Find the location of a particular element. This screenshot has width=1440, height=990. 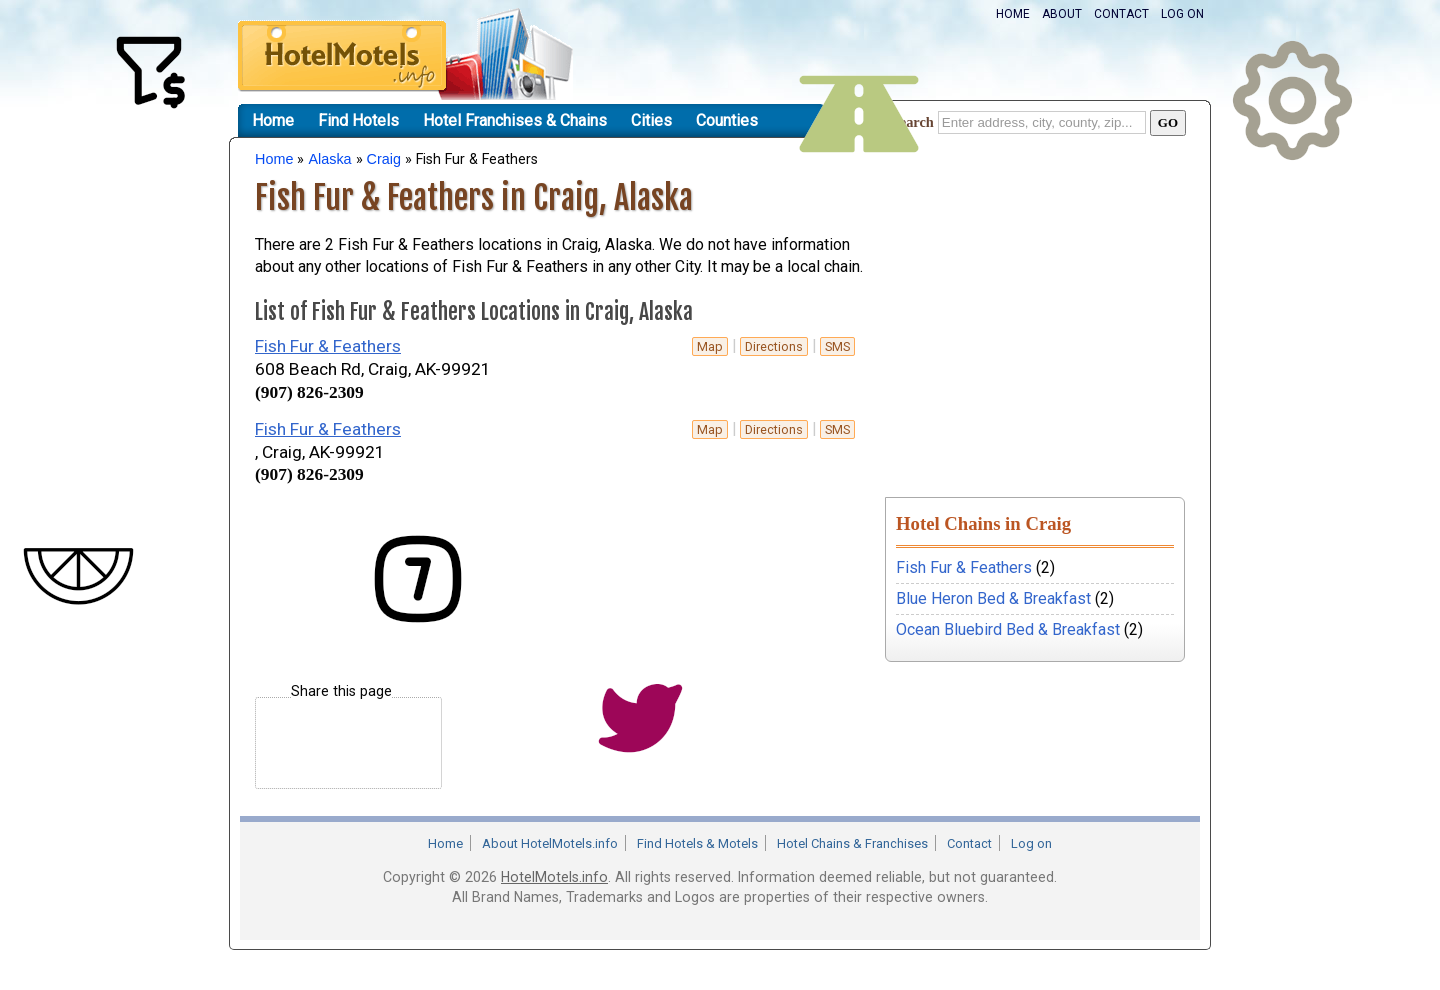

indicates citrus or fruit-related content is located at coordinates (78, 567).